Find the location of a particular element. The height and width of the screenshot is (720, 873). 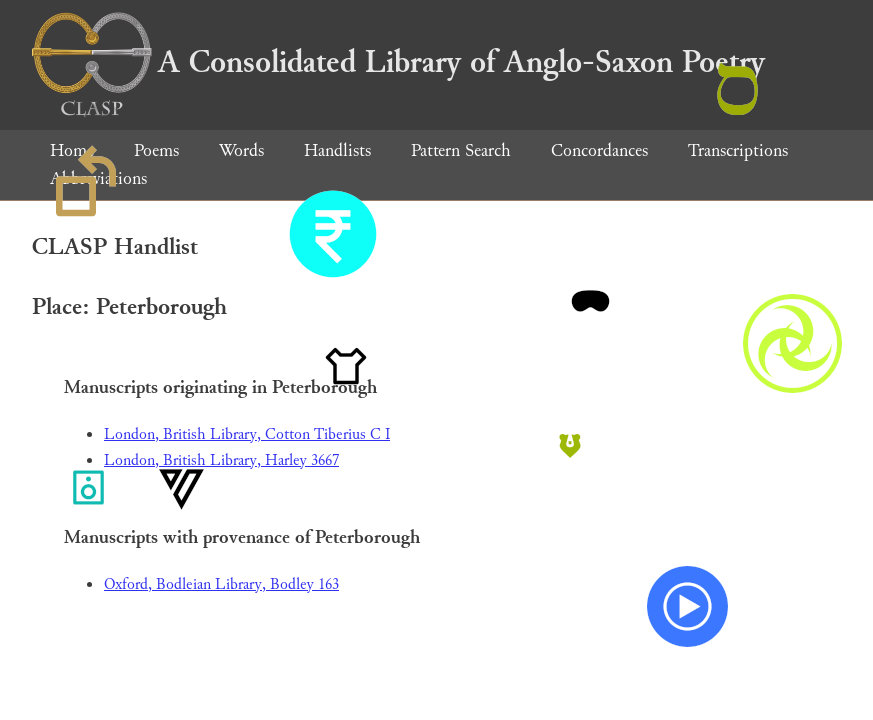

open the Sefaria app is located at coordinates (737, 88).